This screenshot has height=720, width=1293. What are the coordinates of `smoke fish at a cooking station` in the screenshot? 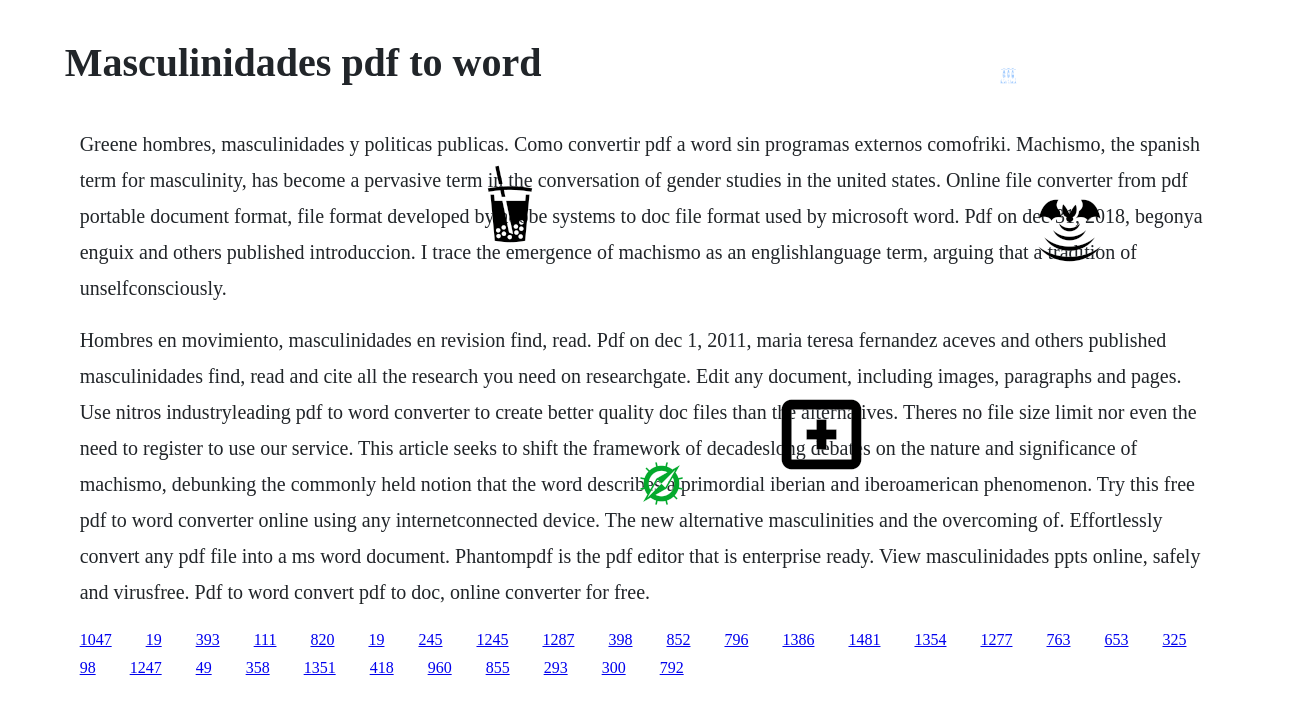 It's located at (1008, 75).